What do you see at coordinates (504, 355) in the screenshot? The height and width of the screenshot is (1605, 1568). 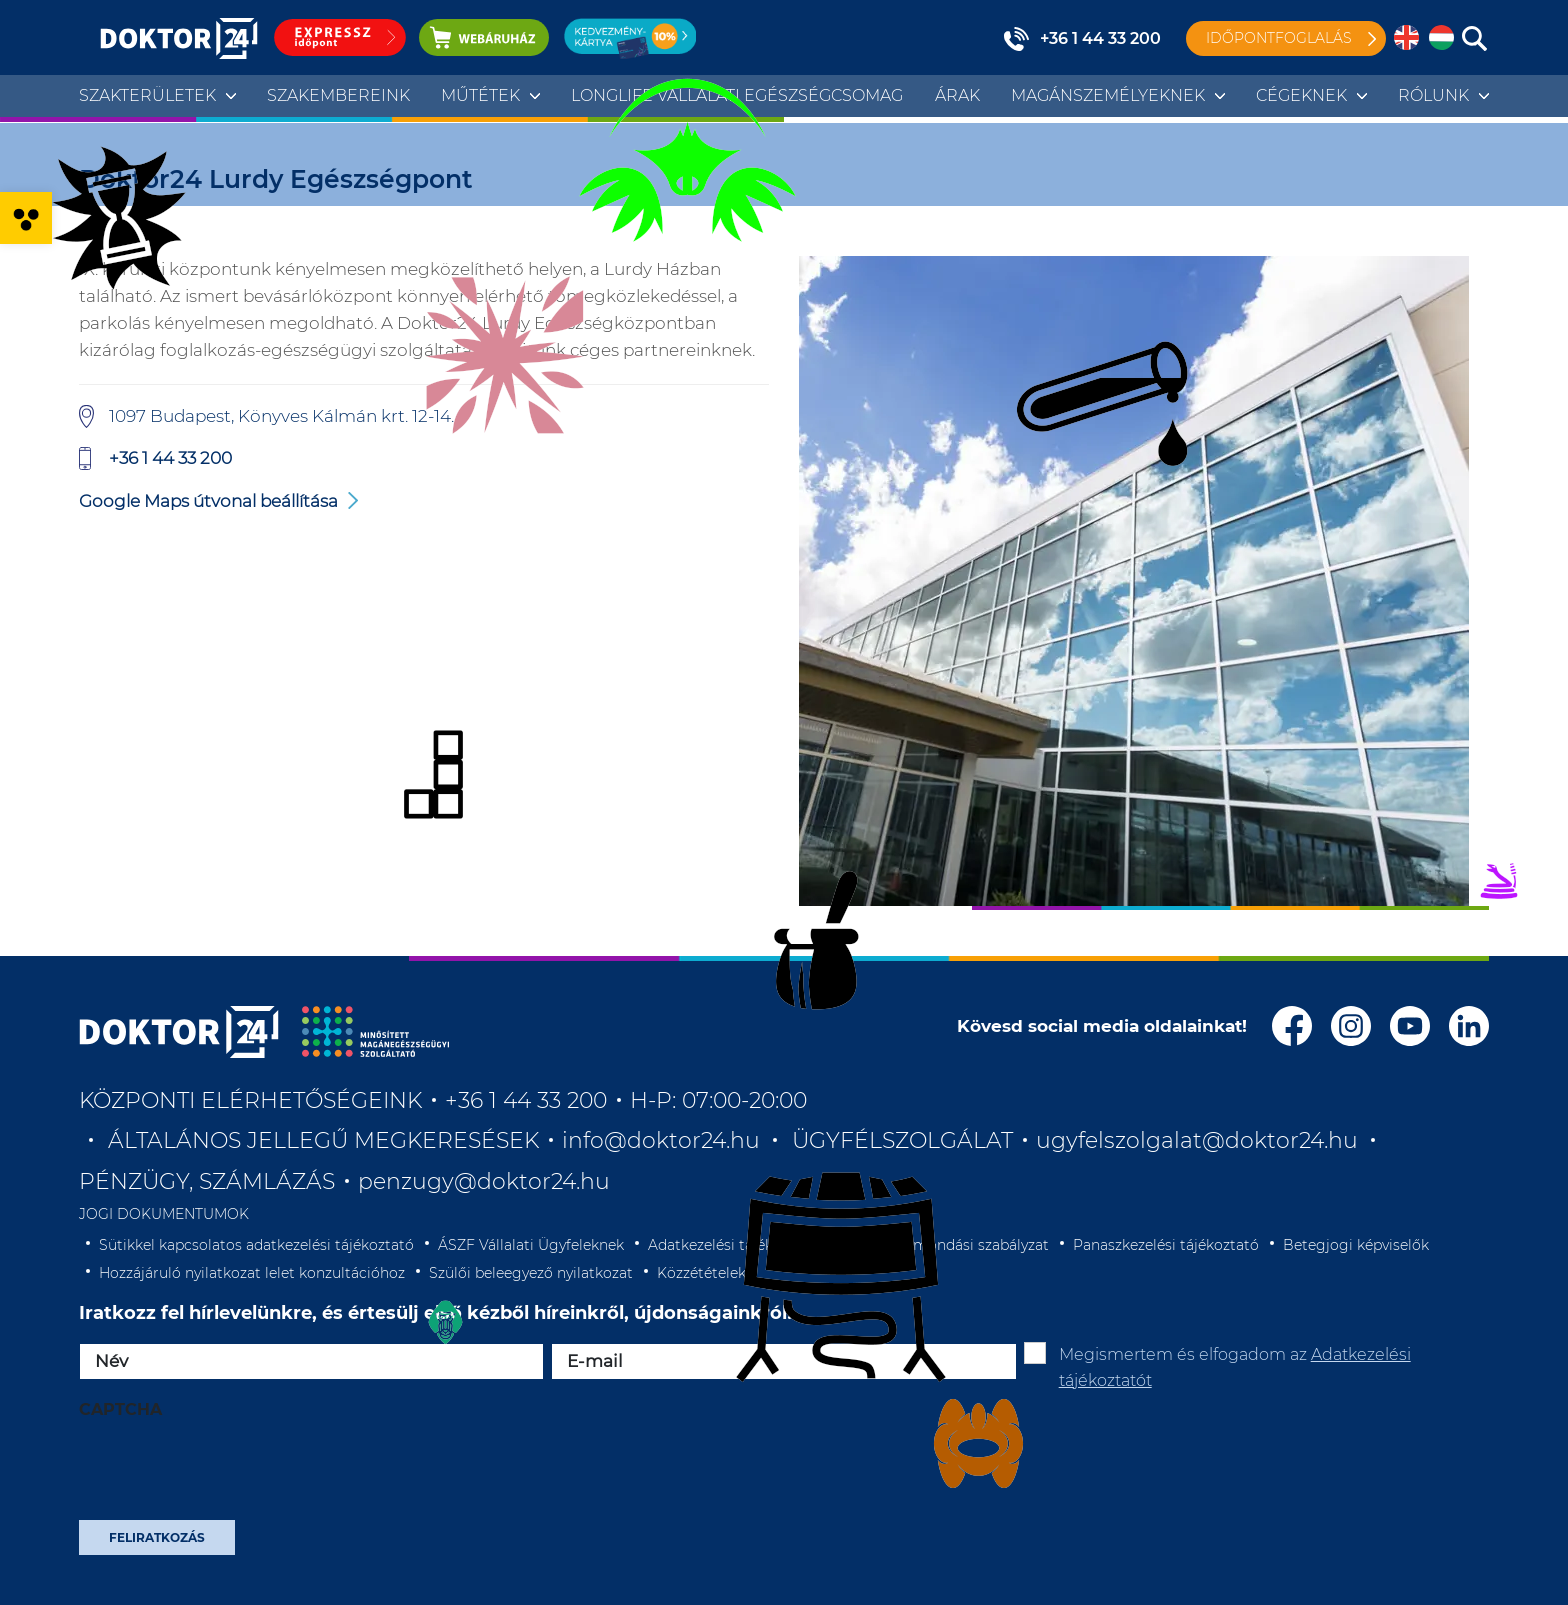 I see `indicates an explosion or blast effect in gameplay` at bounding box center [504, 355].